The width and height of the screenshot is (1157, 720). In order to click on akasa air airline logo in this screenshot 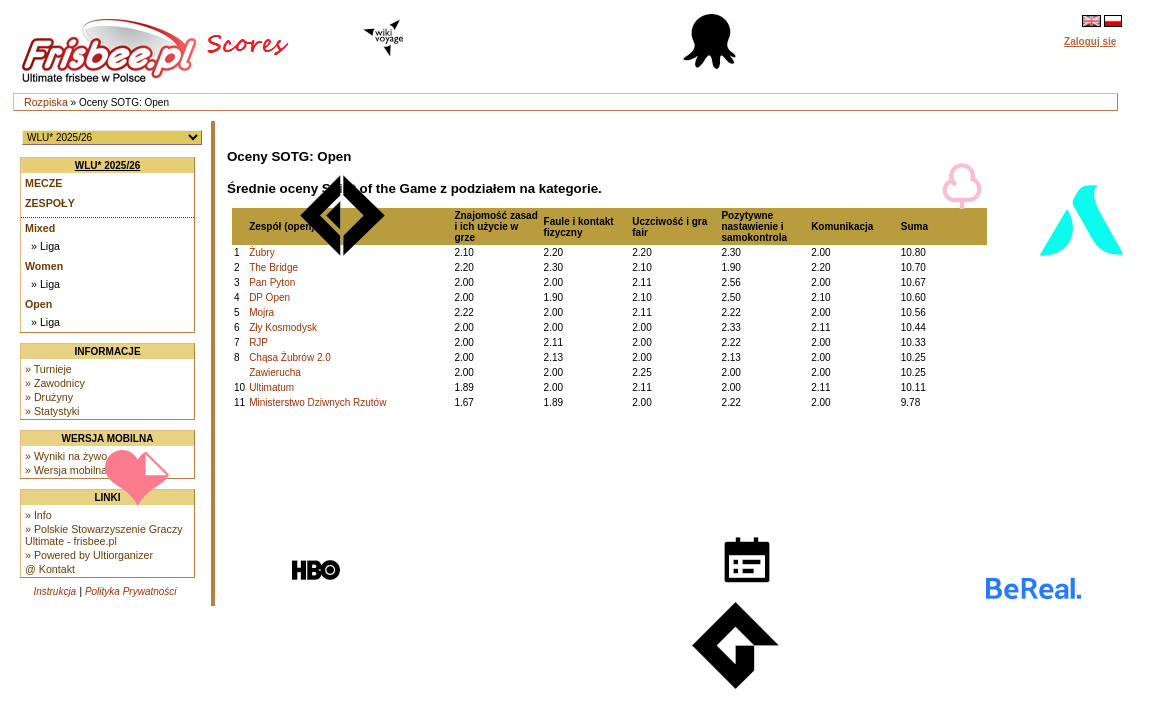, I will do `click(1081, 220)`.